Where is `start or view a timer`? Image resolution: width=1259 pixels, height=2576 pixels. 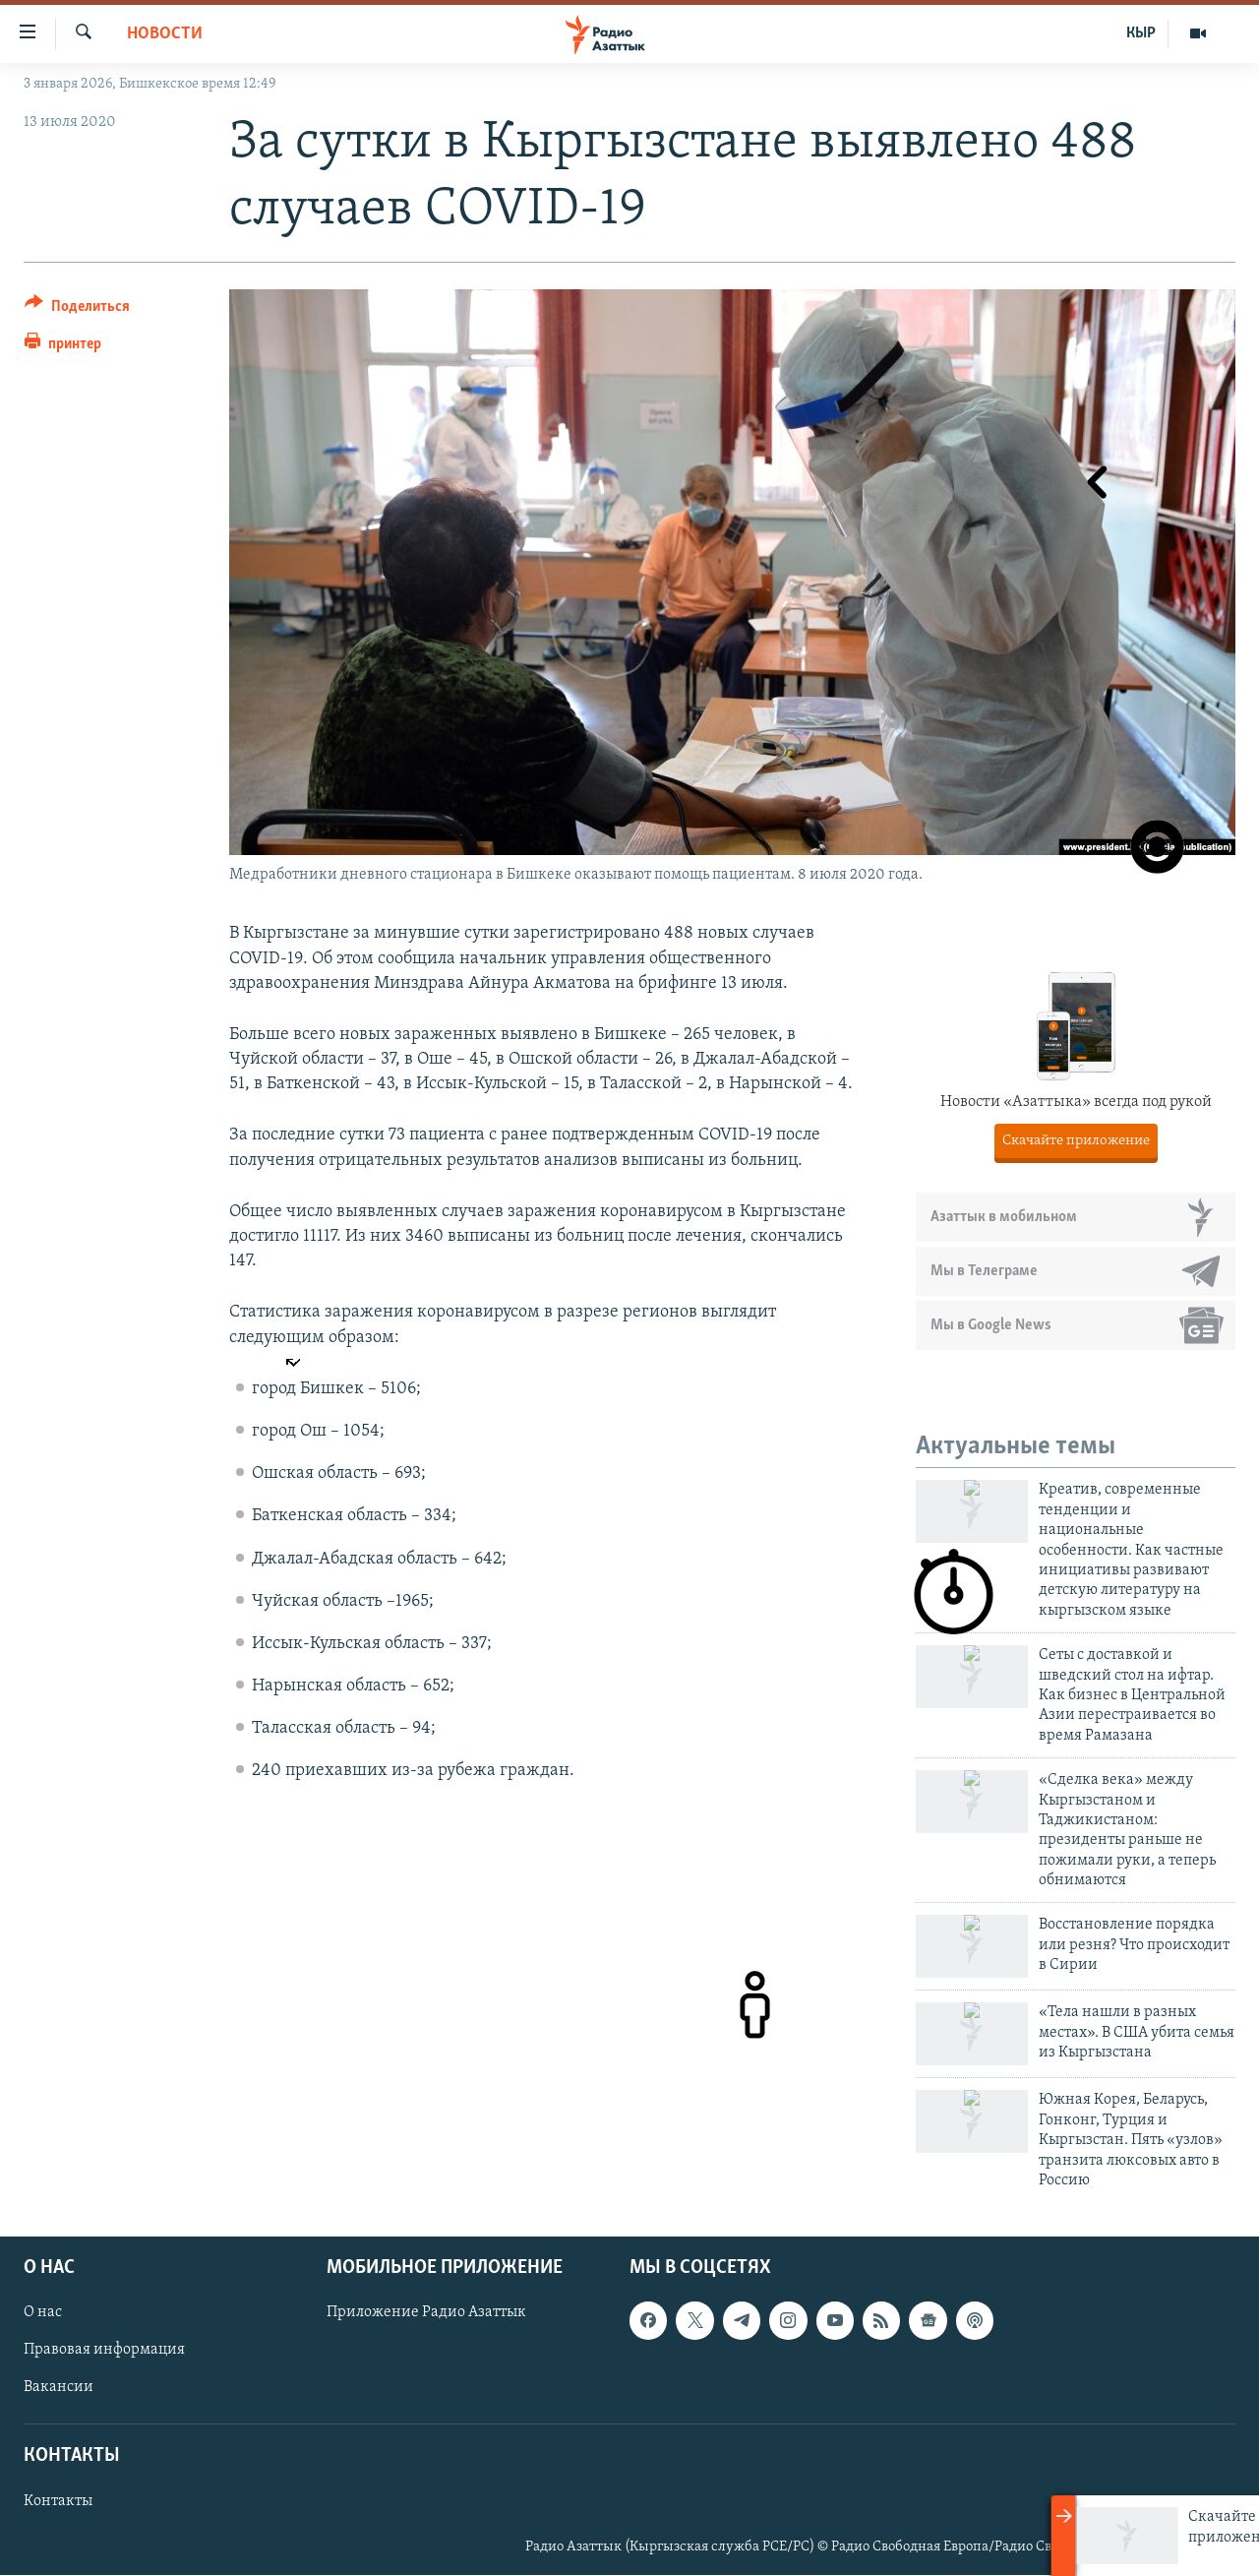 start or view a timer is located at coordinates (953, 1591).